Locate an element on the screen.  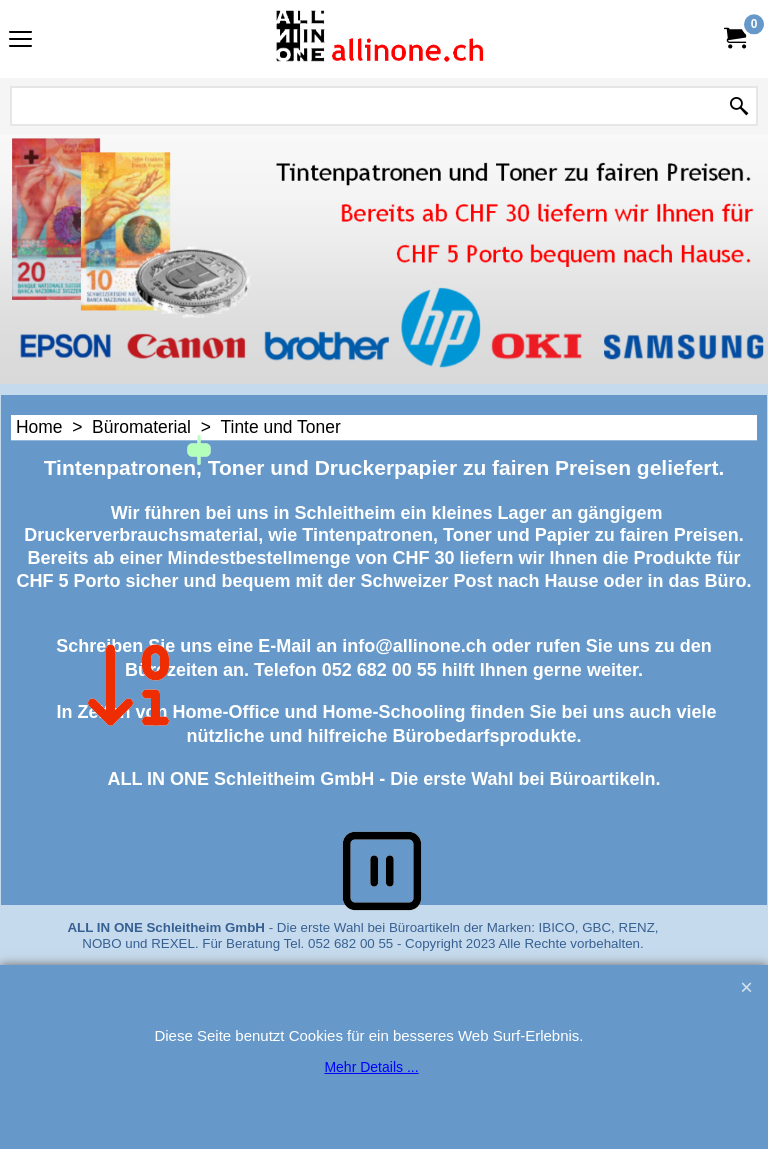
center align content horizontally is located at coordinates (199, 450).